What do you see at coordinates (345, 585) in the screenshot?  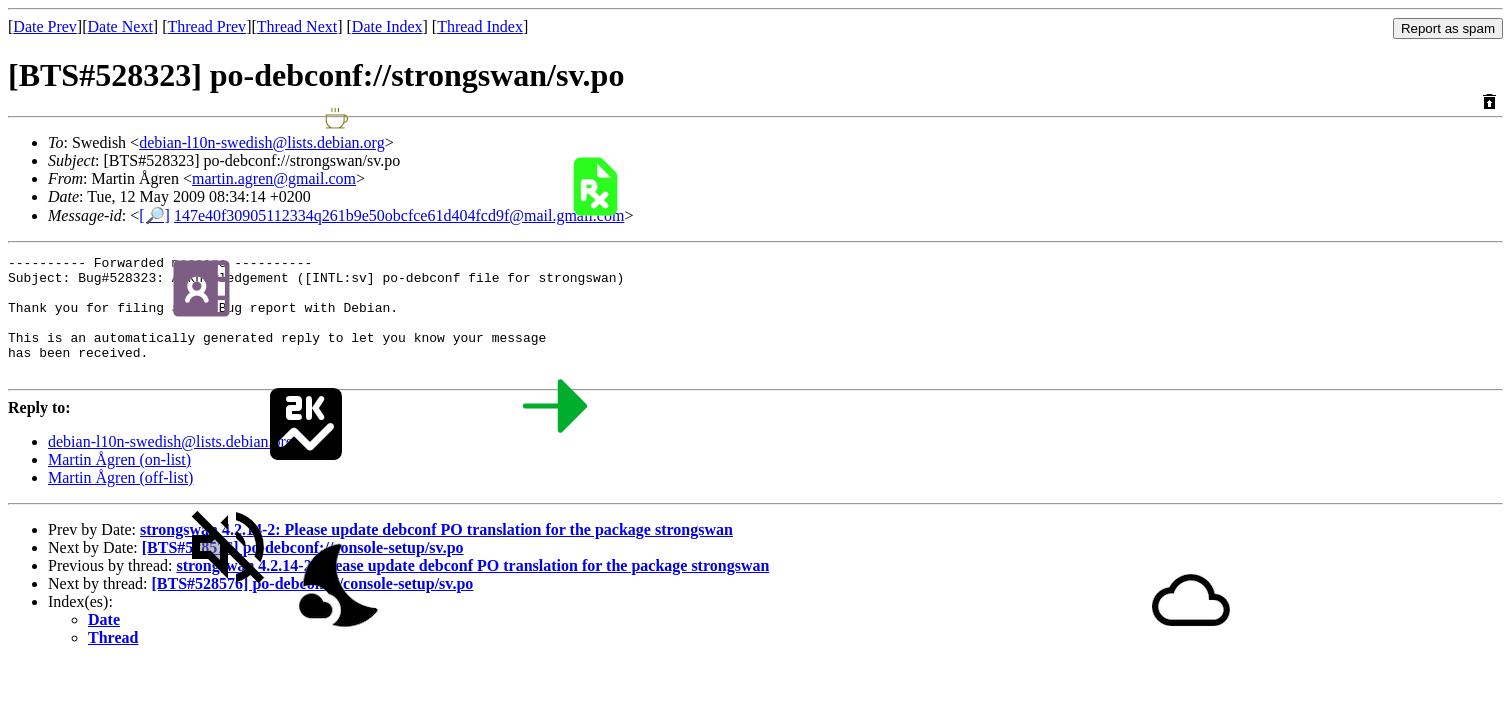 I see `toggle dark mode or night theme` at bounding box center [345, 585].